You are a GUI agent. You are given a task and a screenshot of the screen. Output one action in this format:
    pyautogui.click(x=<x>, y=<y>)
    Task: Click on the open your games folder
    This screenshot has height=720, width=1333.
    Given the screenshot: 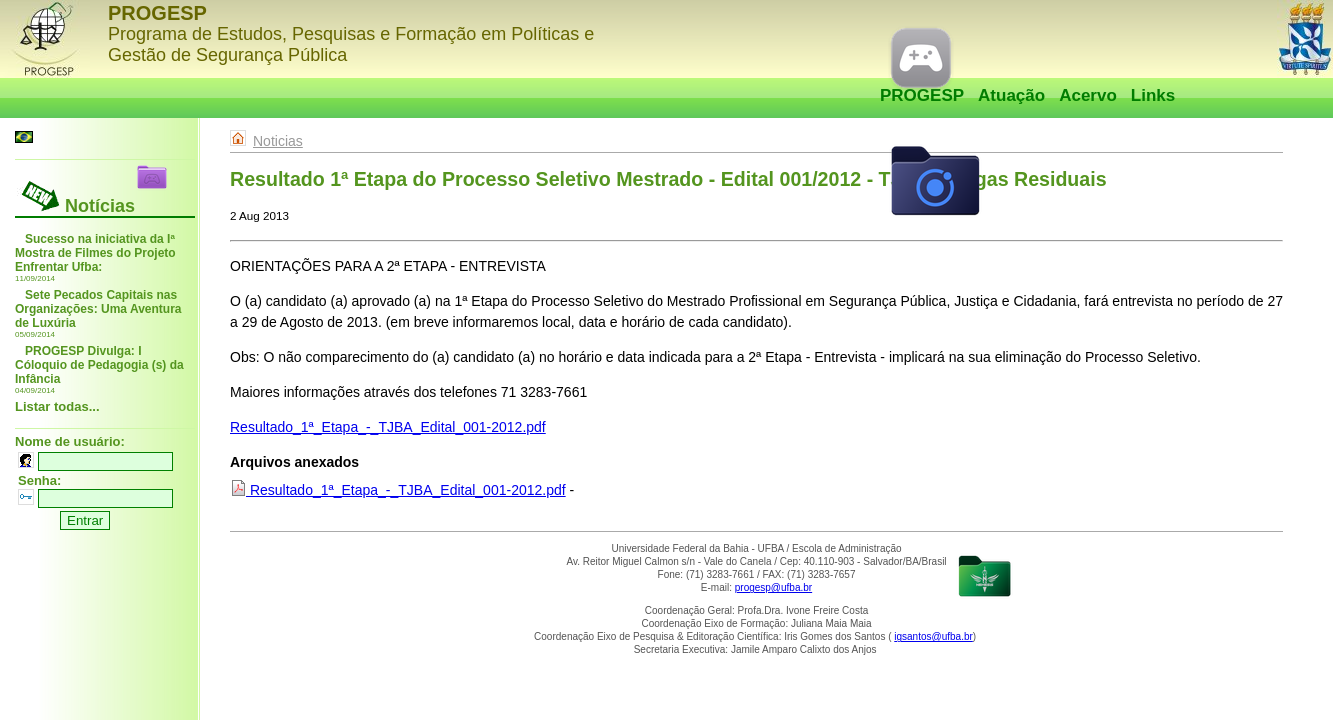 What is the action you would take?
    pyautogui.click(x=152, y=177)
    